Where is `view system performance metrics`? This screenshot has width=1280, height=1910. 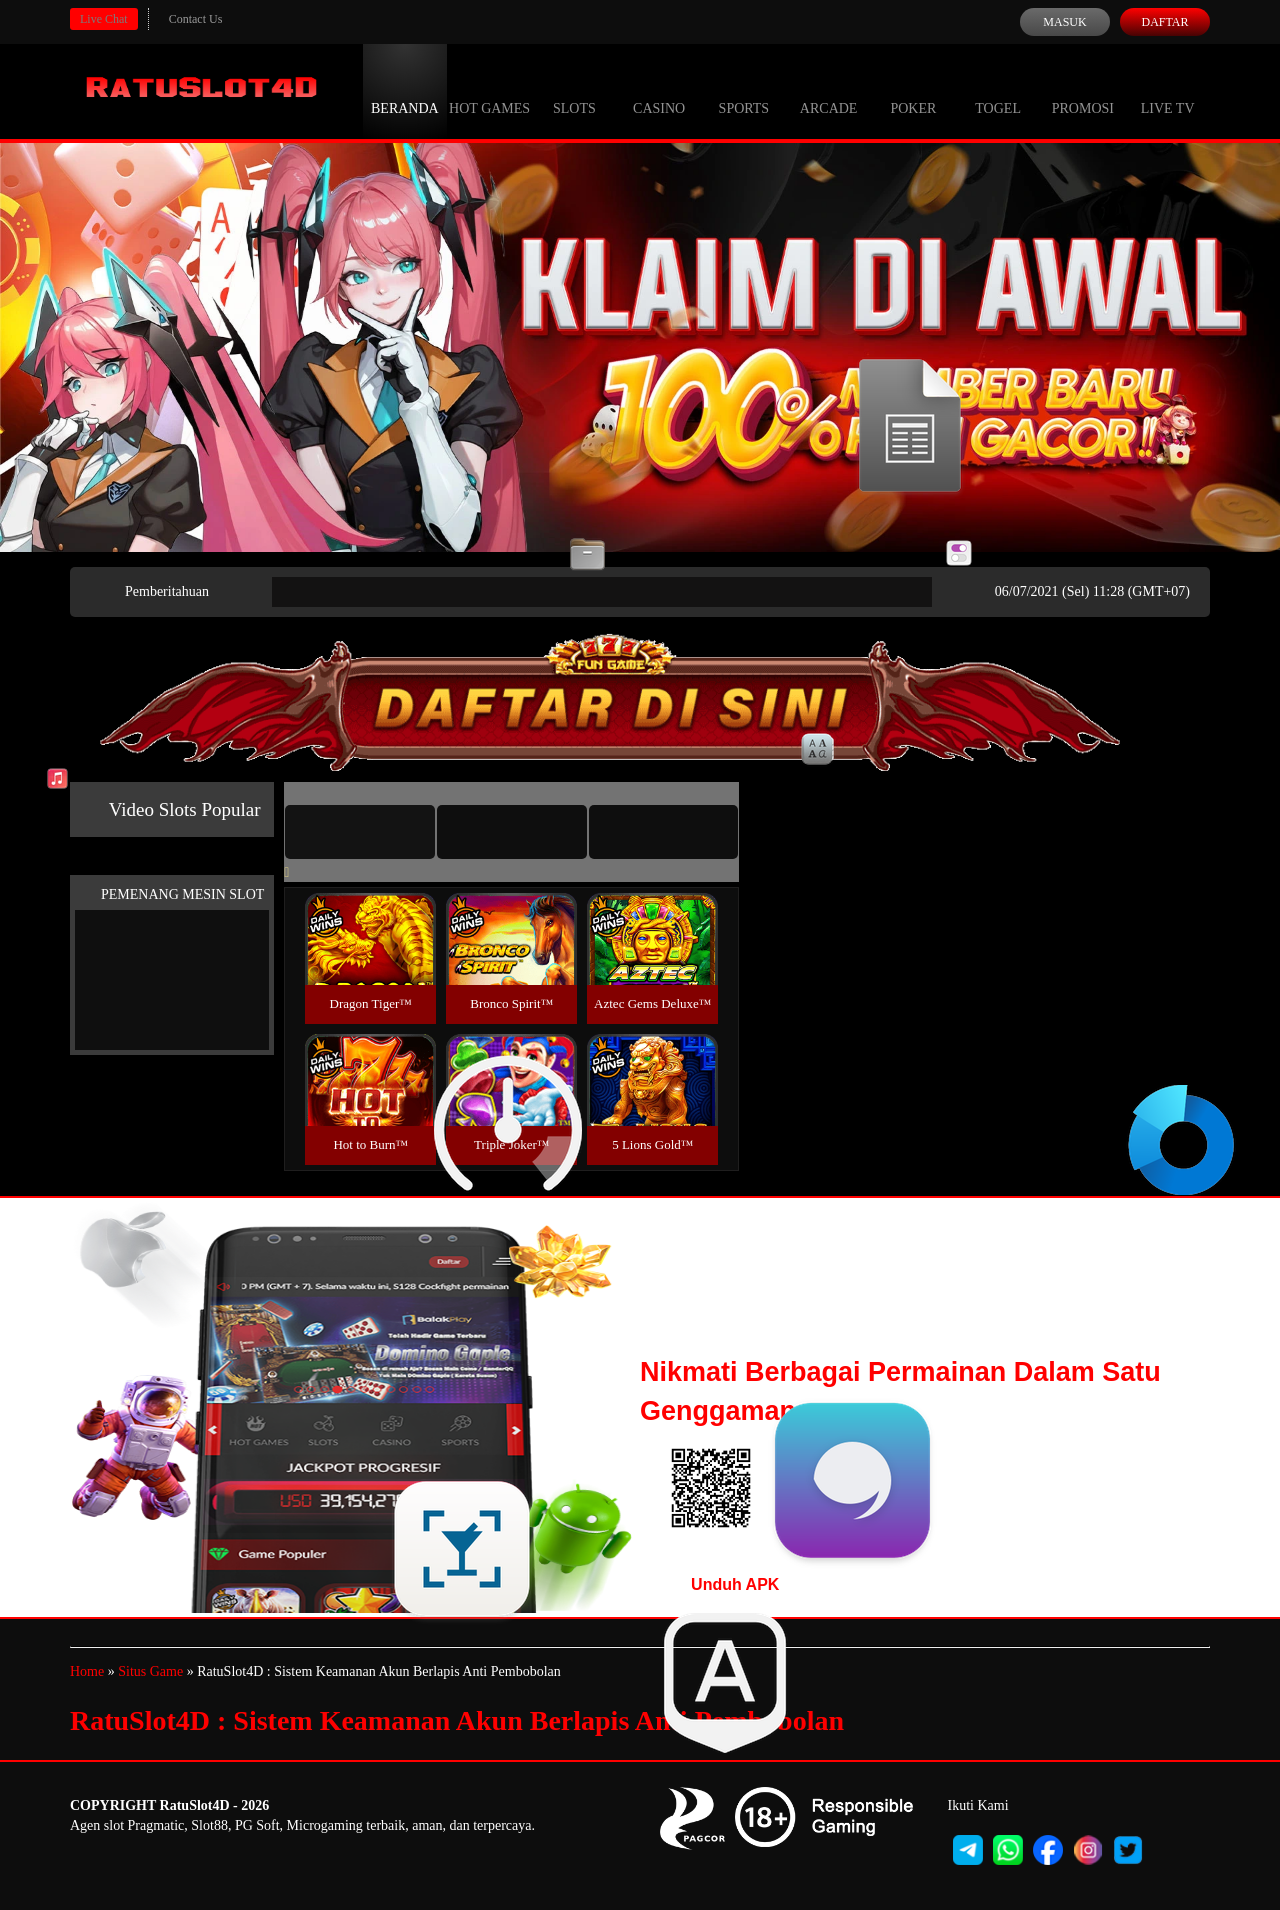 view system performance metrics is located at coordinates (508, 1123).